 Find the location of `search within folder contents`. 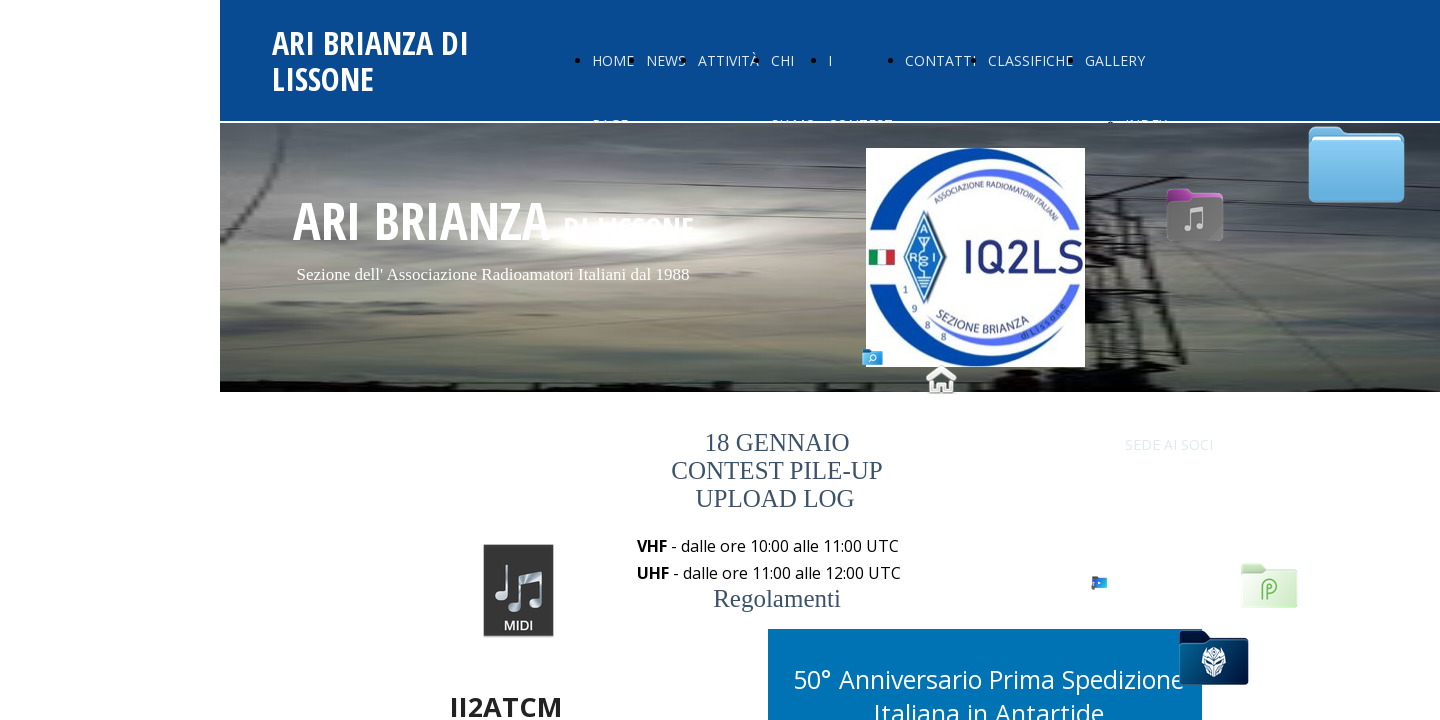

search within folder contents is located at coordinates (872, 357).